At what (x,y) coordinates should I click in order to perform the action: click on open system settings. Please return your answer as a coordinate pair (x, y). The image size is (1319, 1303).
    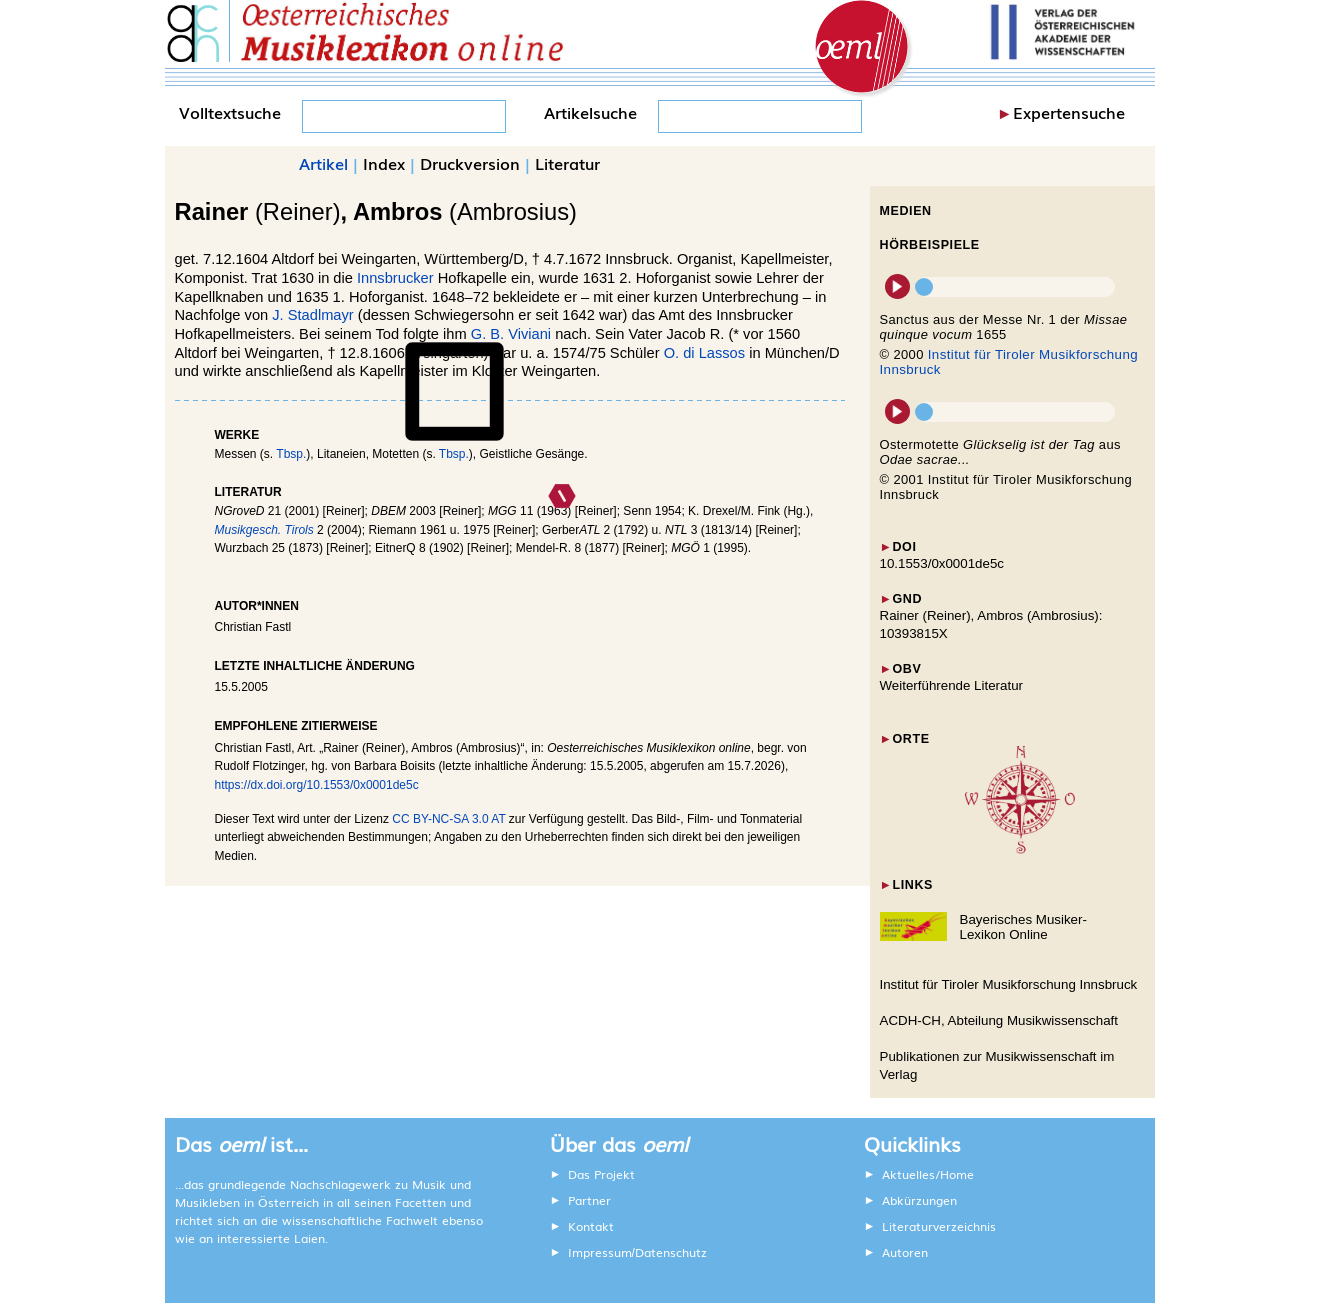
    Looking at the image, I should click on (562, 496).